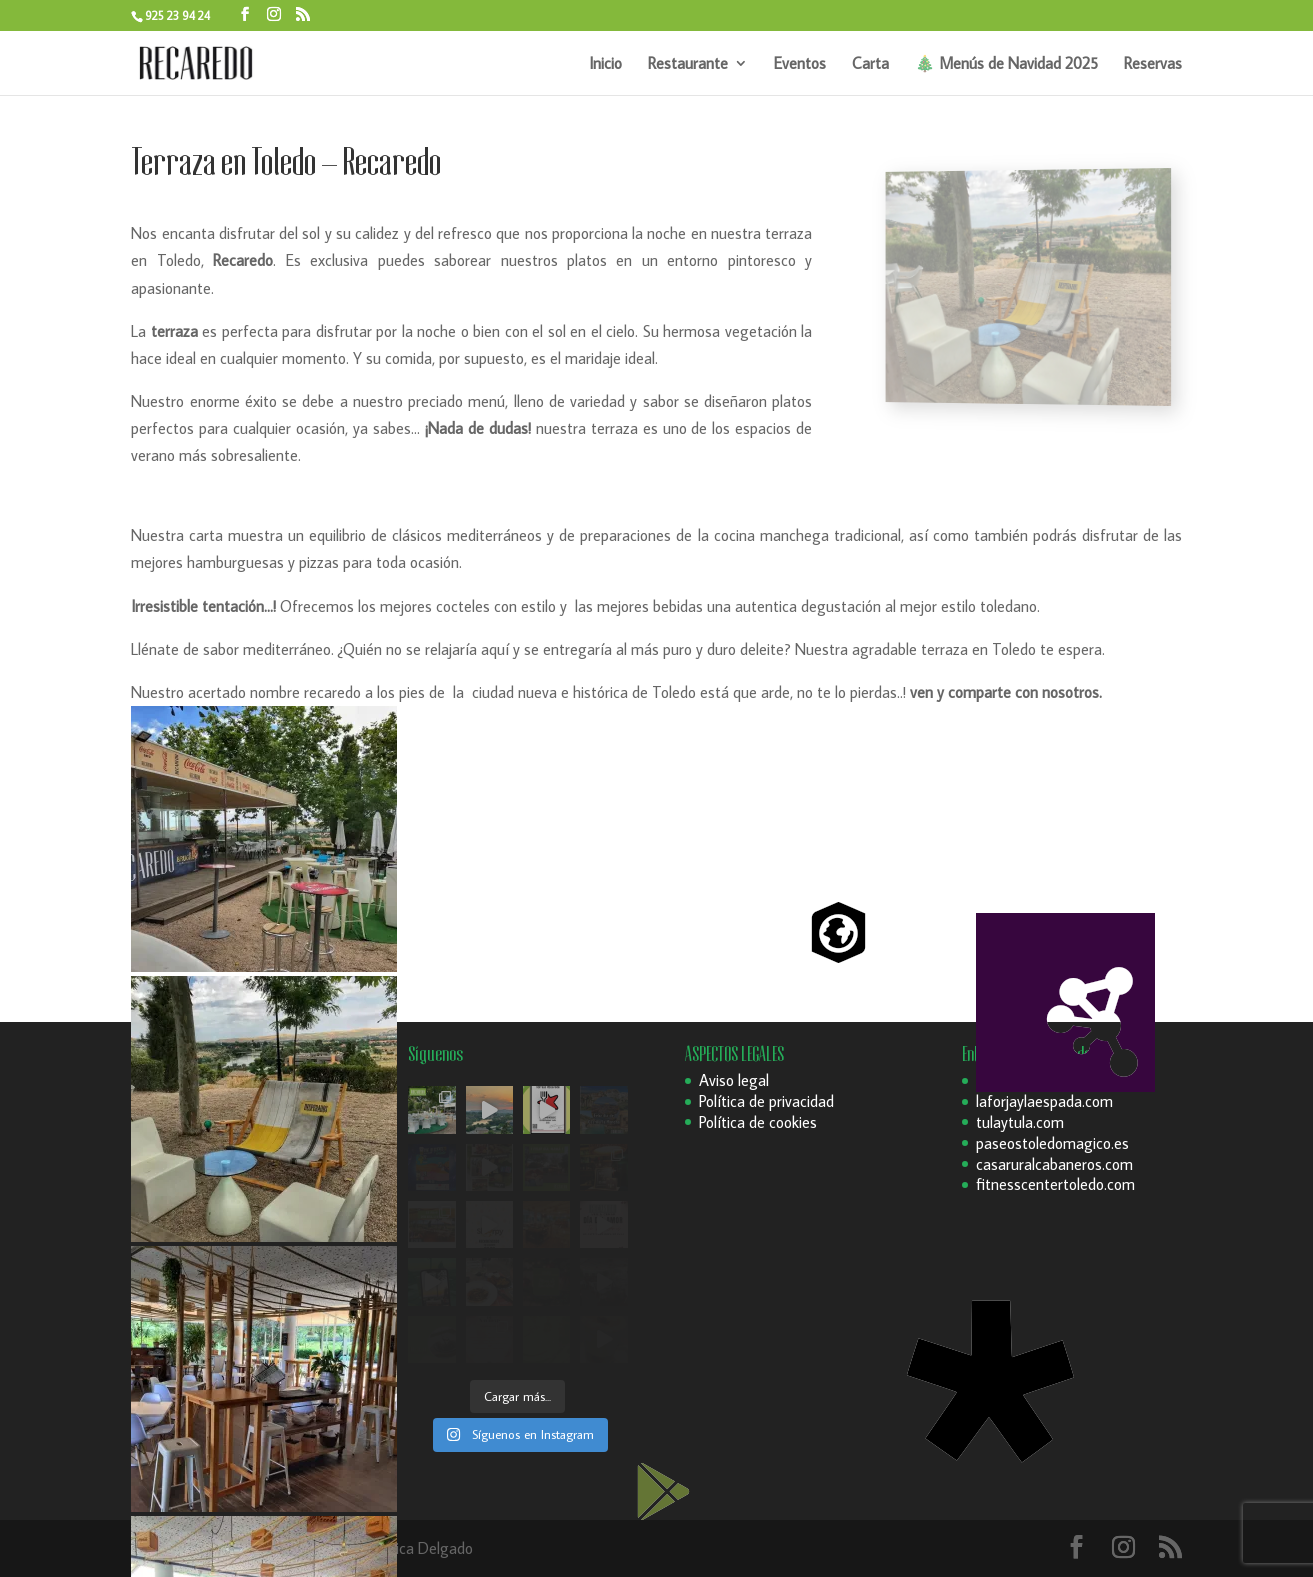  What do you see at coordinates (663, 1491) in the screenshot?
I see `open the Google Play Store` at bounding box center [663, 1491].